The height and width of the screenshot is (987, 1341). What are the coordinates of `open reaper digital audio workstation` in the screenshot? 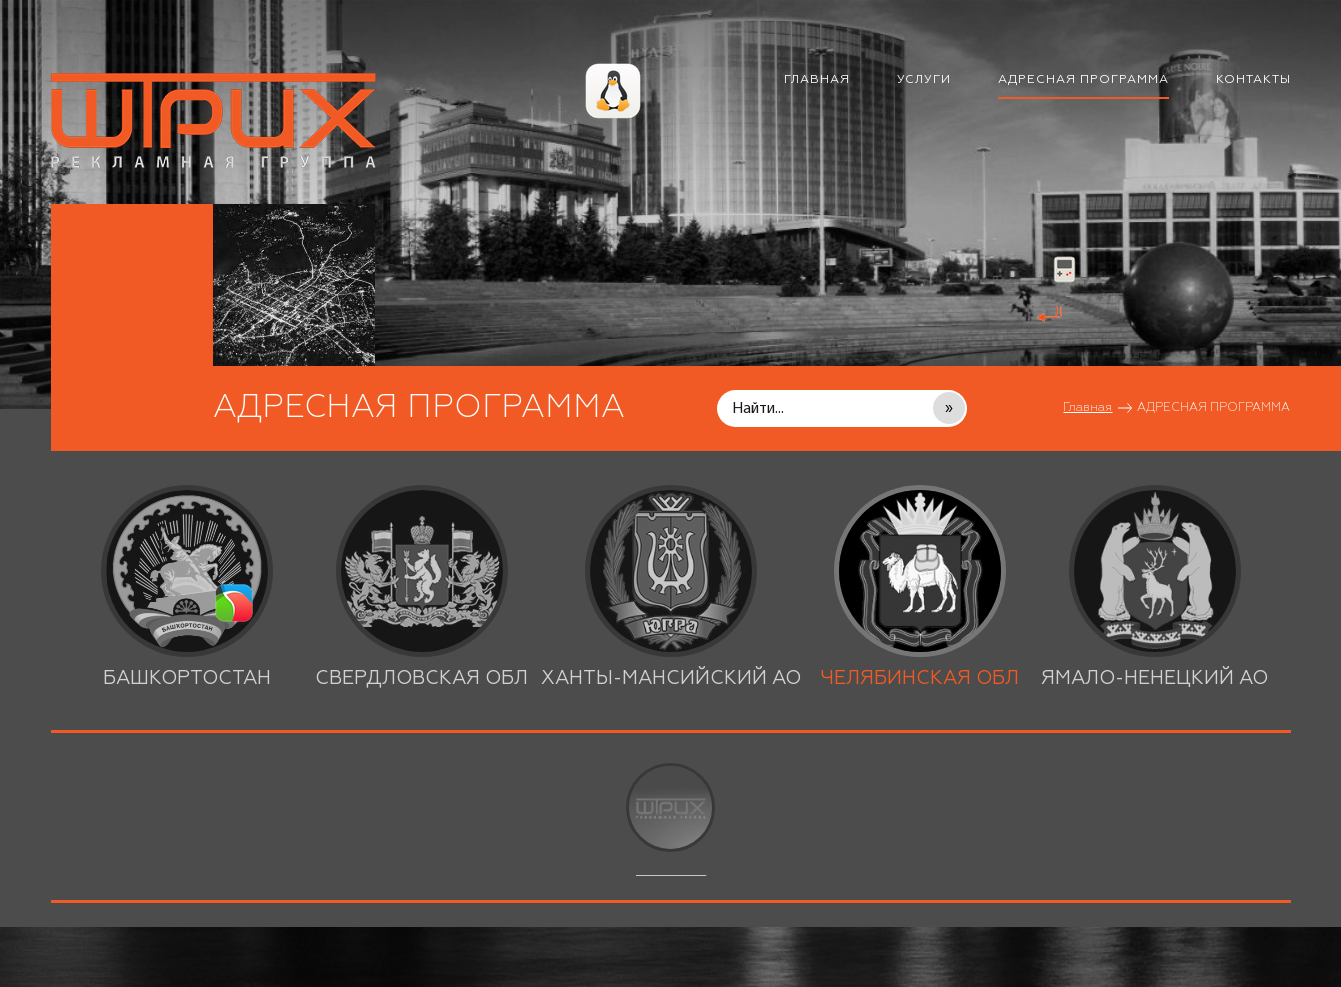 It's located at (234, 603).